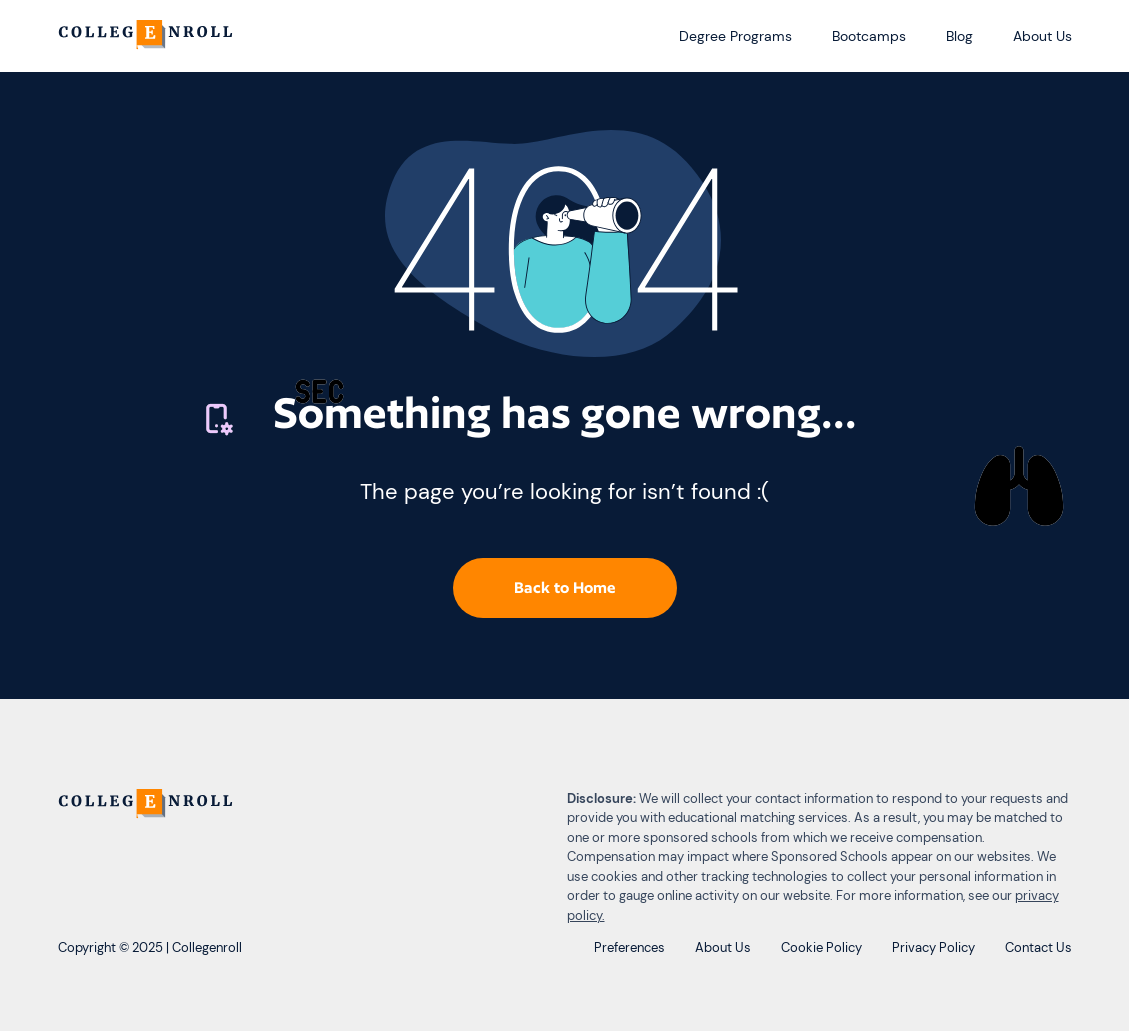 The image size is (1129, 1031). What do you see at coordinates (319, 391) in the screenshot?
I see `secant function in a math or calculator app` at bounding box center [319, 391].